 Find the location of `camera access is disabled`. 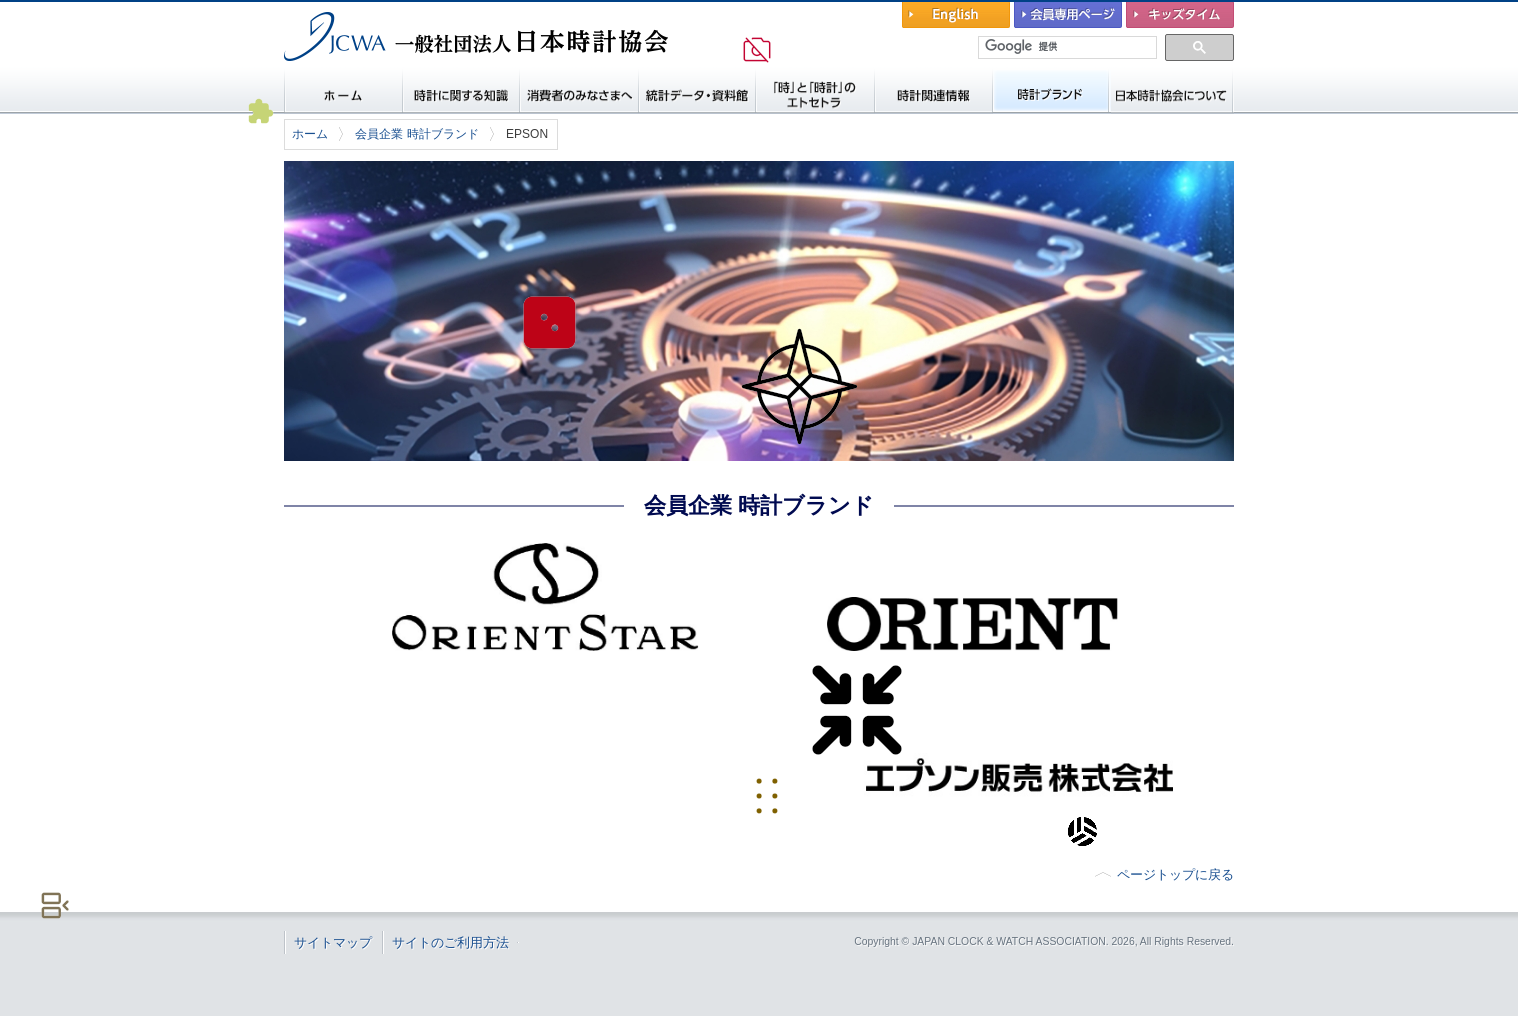

camera access is disabled is located at coordinates (757, 50).